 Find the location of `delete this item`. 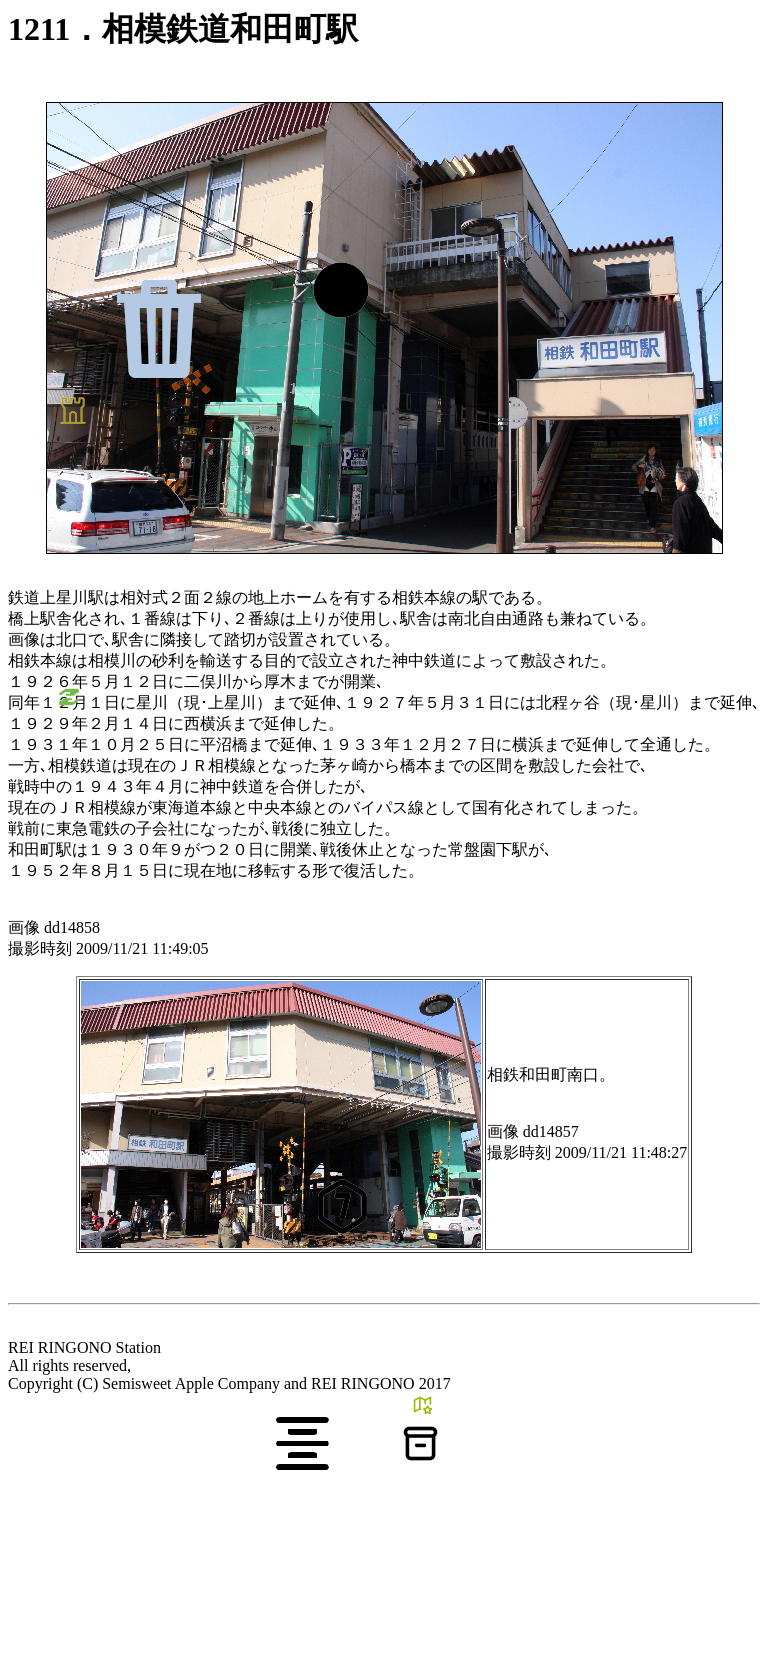

delete this item is located at coordinates (159, 329).